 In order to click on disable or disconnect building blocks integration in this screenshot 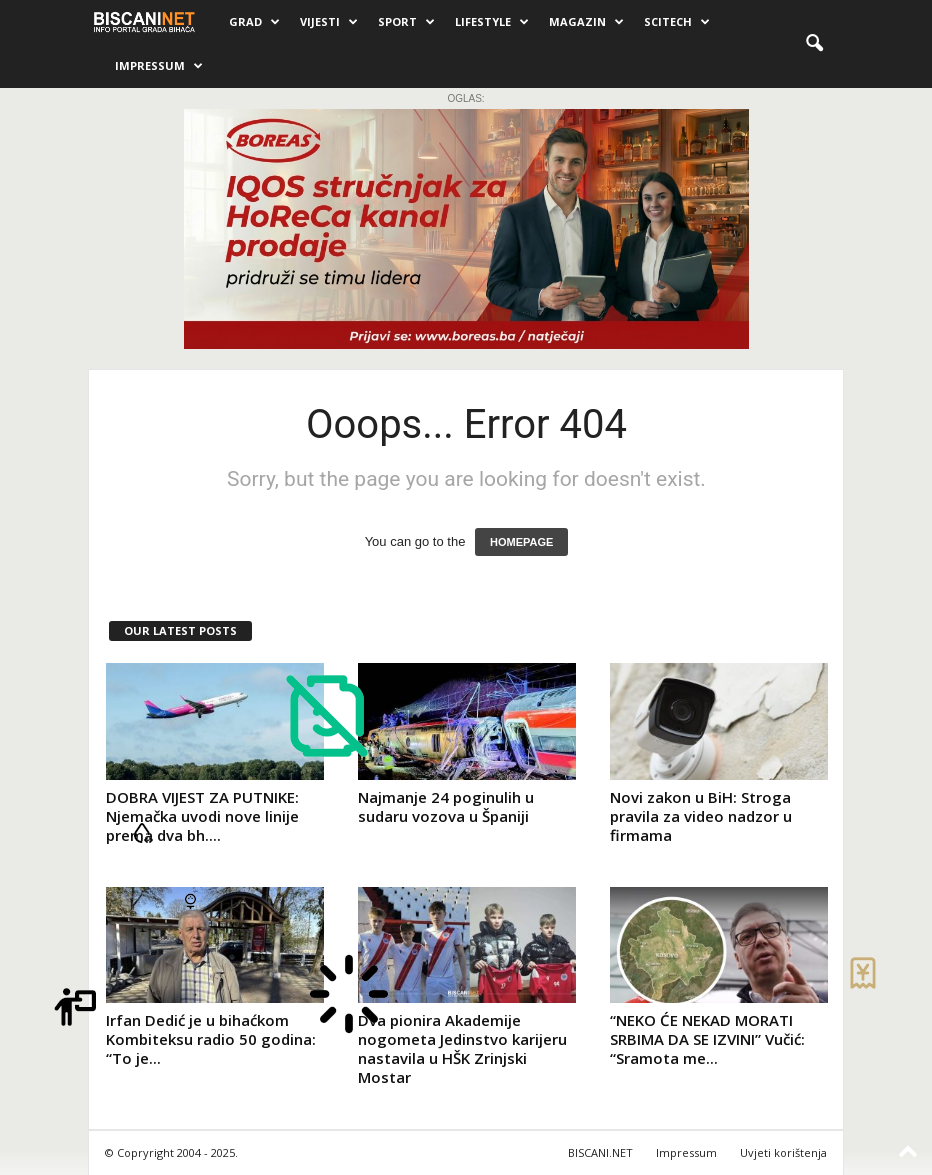, I will do `click(327, 716)`.